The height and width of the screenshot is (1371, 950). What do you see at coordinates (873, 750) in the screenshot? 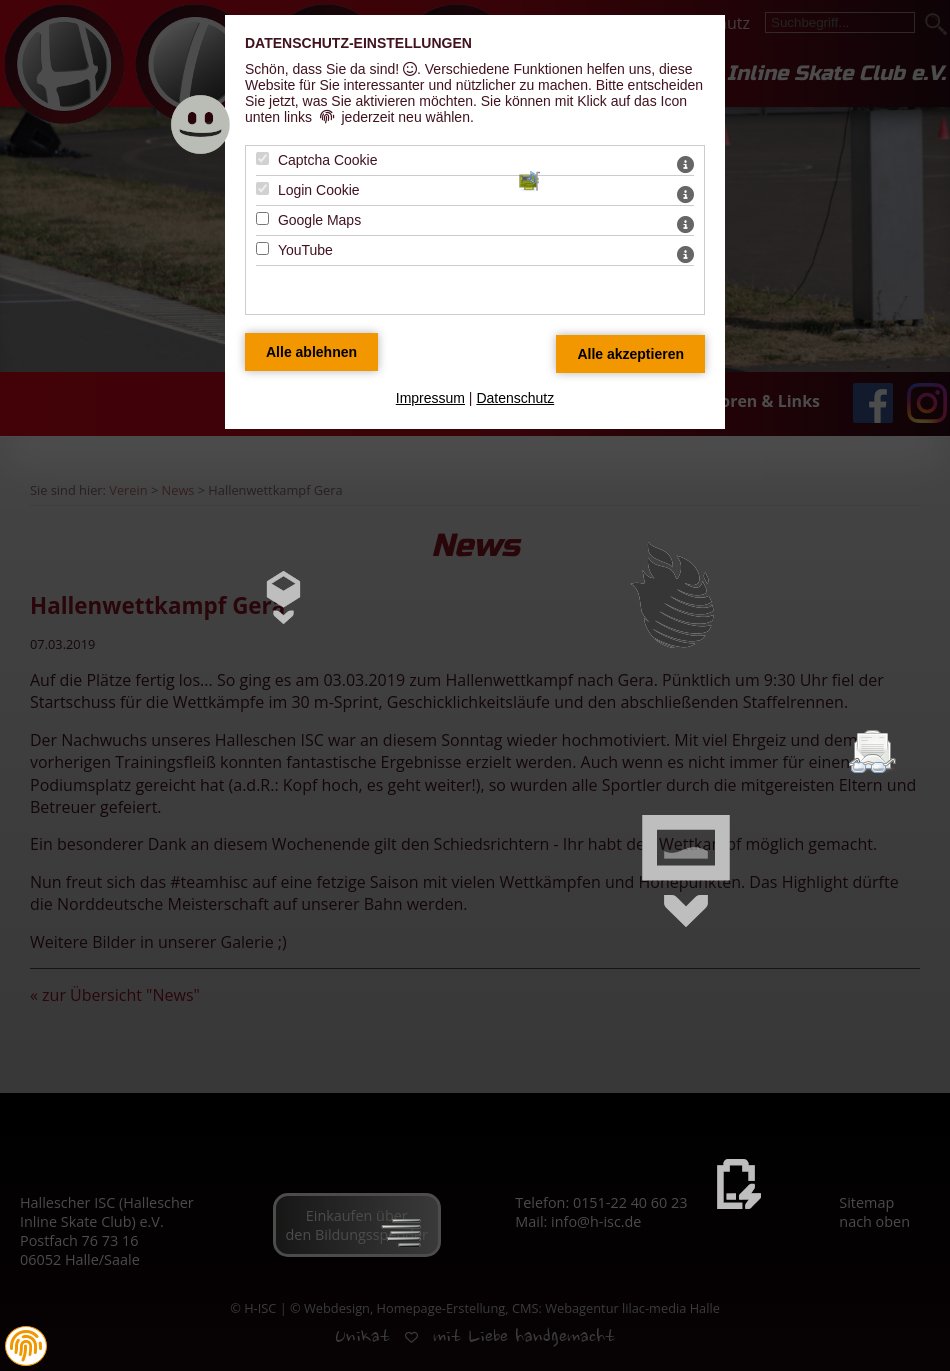
I see `mark email as read` at bounding box center [873, 750].